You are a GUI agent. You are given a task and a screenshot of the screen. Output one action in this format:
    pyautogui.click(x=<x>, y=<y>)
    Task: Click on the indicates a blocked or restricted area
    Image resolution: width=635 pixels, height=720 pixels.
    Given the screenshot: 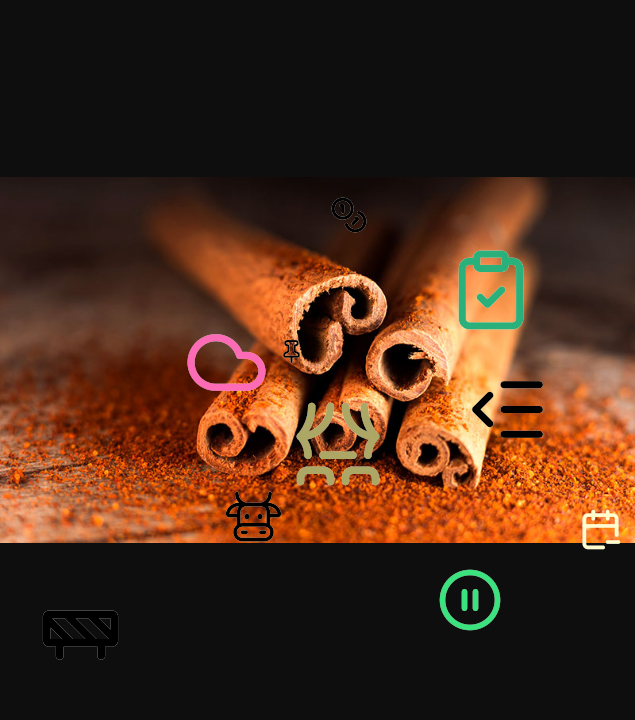 What is the action you would take?
    pyautogui.click(x=80, y=632)
    